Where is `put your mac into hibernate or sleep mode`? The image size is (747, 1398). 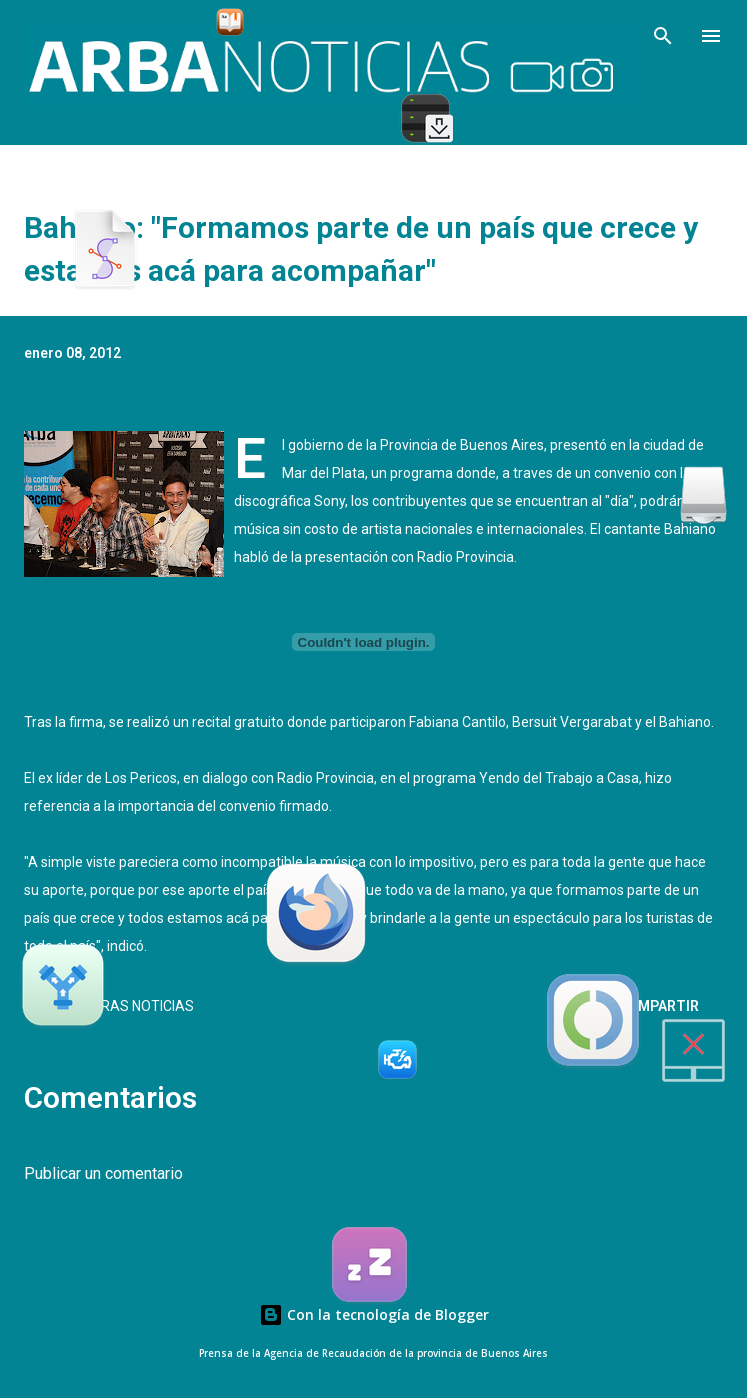 put your mac into hibernate or sleep mode is located at coordinates (369, 1264).